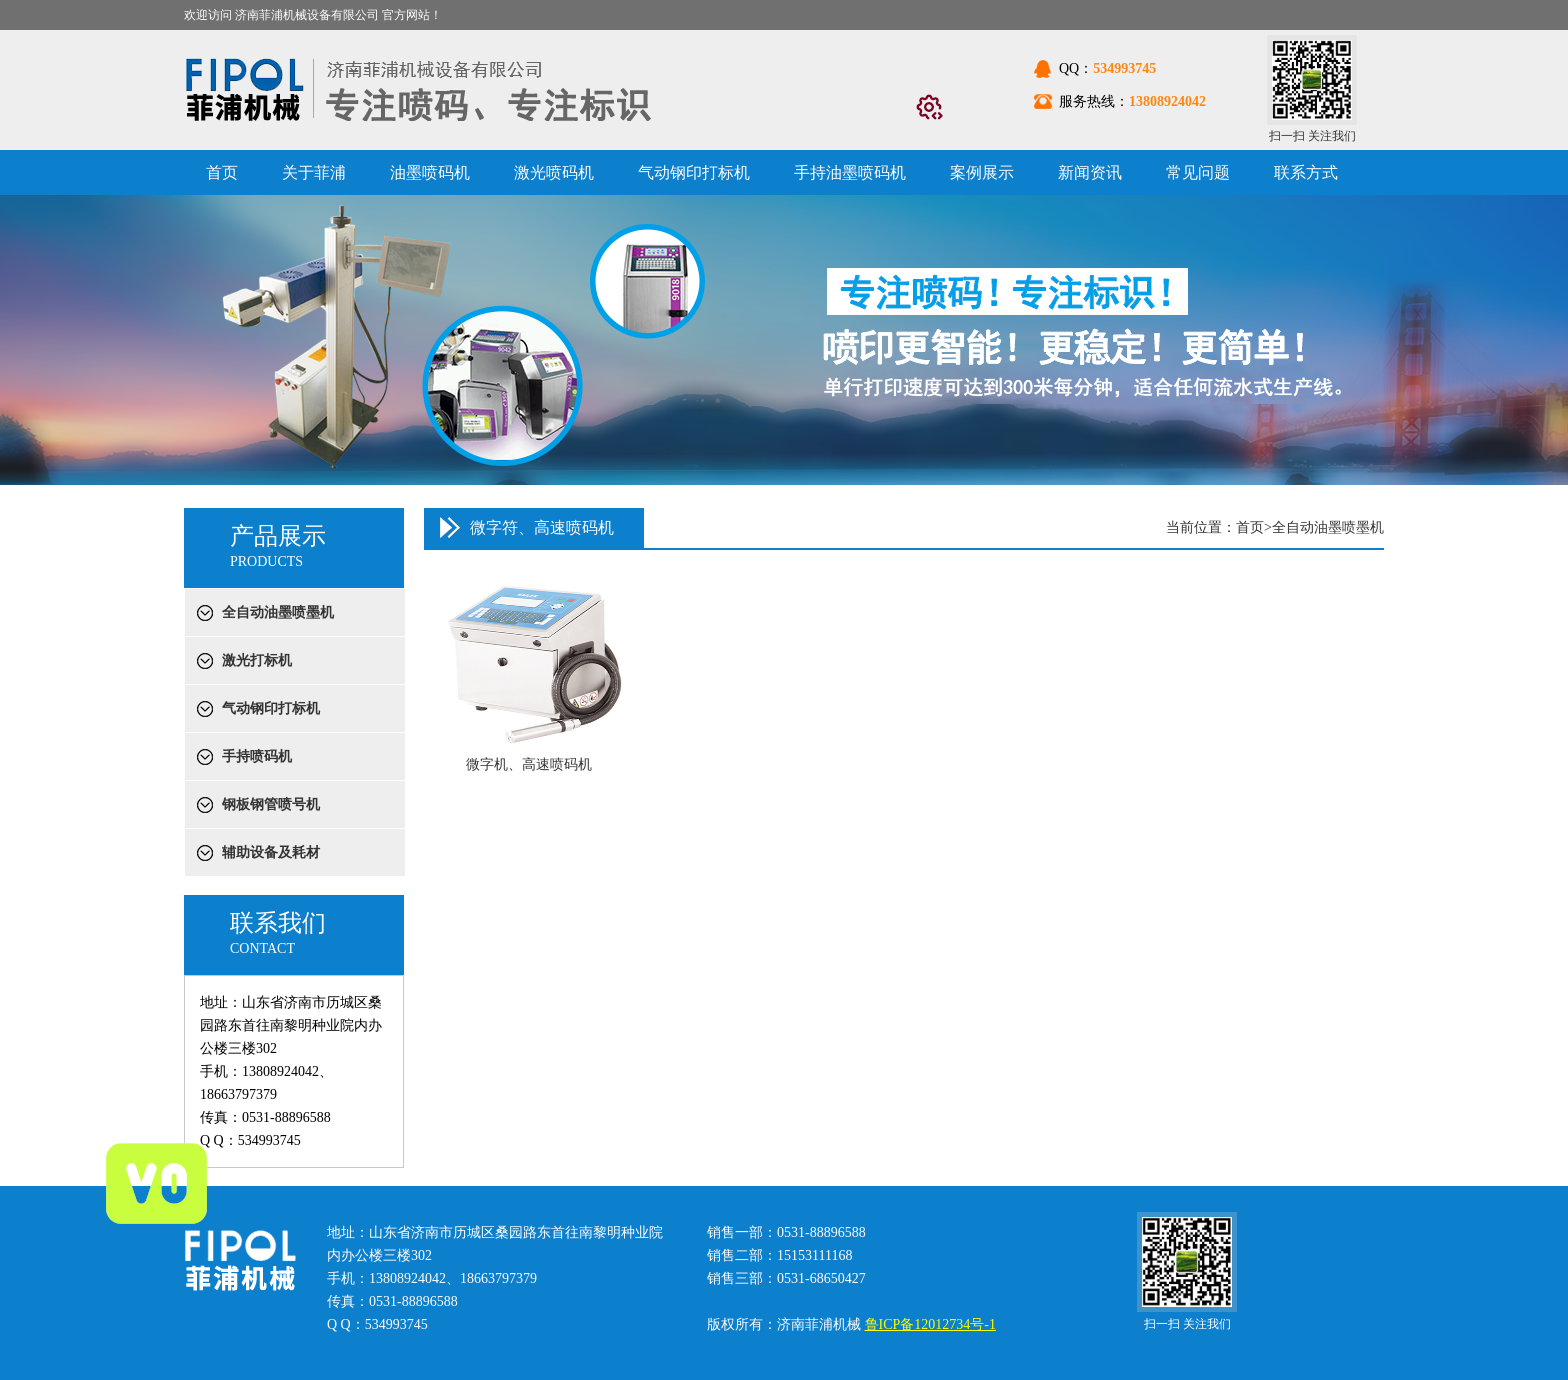  What do you see at coordinates (156, 1183) in the screenshot?
I see `enable voiceover accessibility feature` at bounding box center [156, 1183].